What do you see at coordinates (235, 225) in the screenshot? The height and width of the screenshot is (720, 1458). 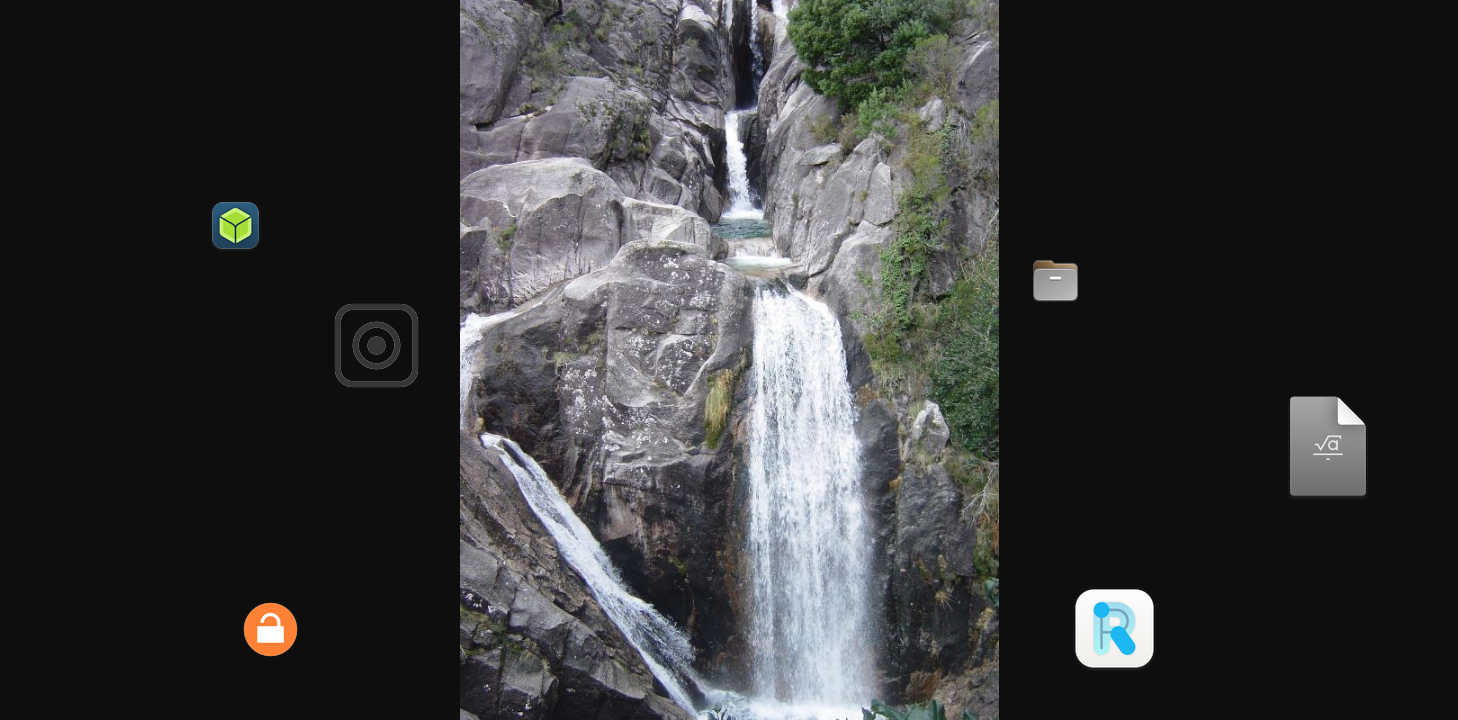 I see `open balenaEtcher to flash OS images to drives` at bounding box center [235, 225].